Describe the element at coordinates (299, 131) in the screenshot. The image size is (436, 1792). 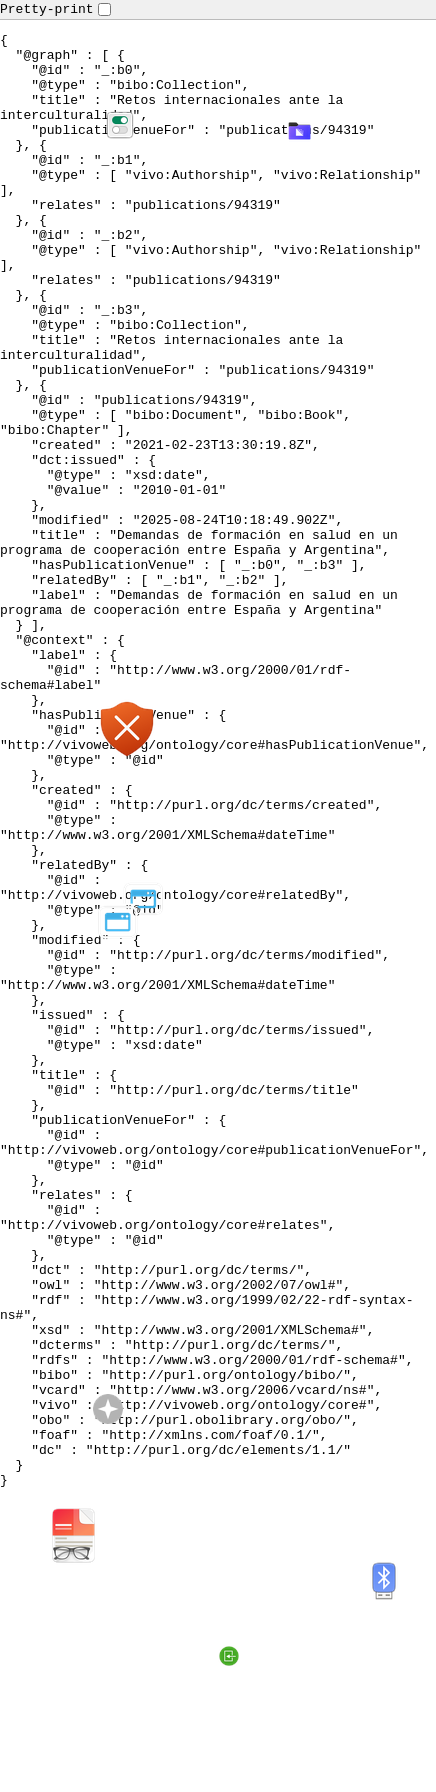
I see `open folder containing Adobe Media Encoder files` at that location.